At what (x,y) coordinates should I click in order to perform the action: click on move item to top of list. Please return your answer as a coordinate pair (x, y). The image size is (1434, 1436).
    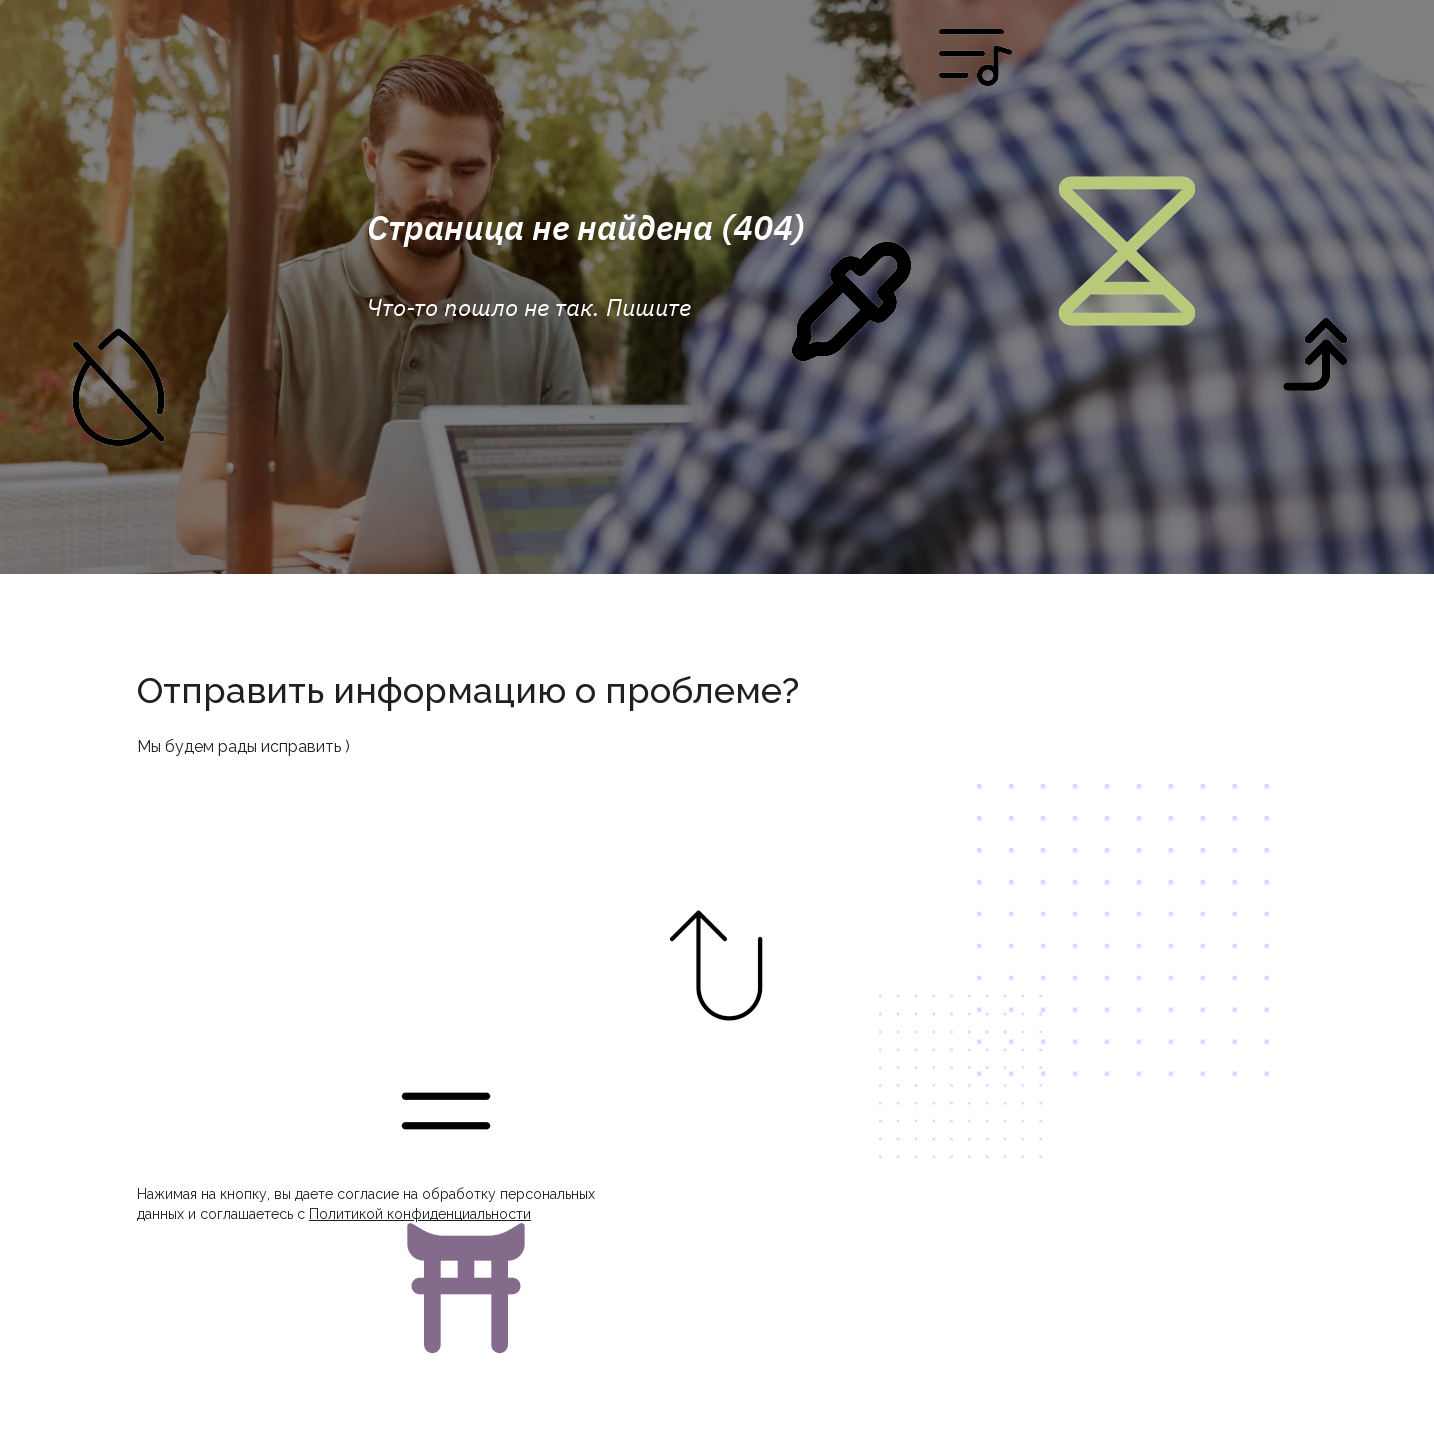
    Looking at the image, I should click on (1317, 356).